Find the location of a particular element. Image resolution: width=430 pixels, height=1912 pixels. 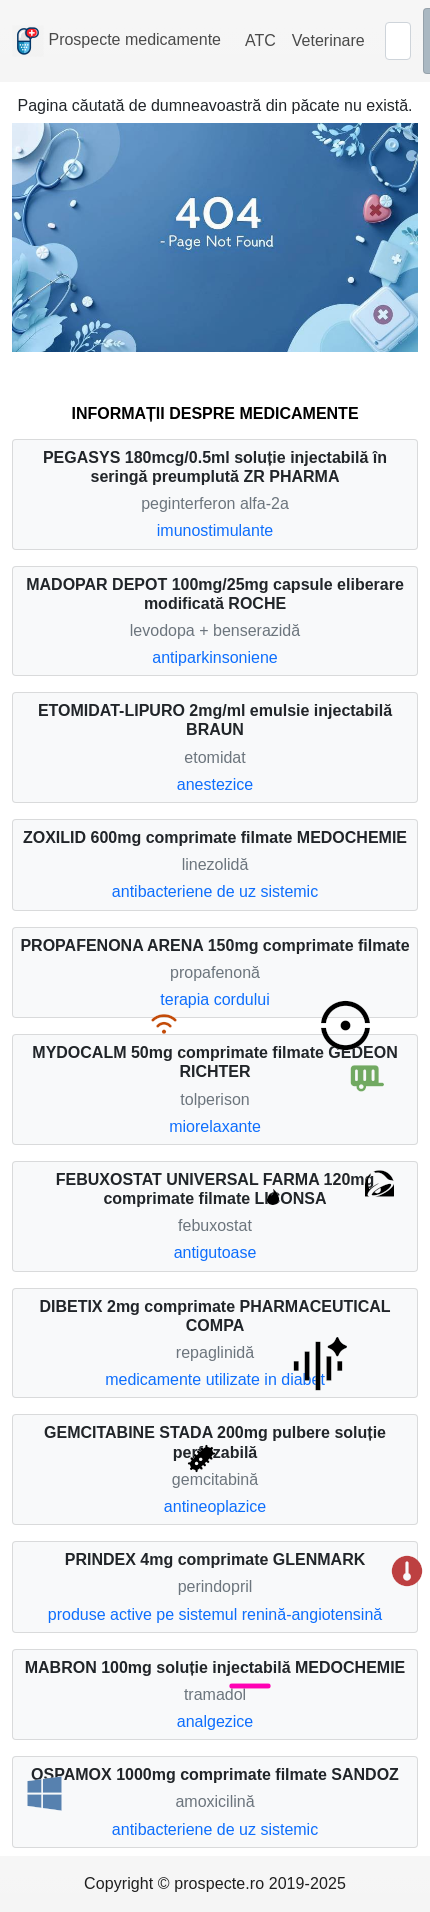

view trailer or towing equipment options is located at coordinates (366, 1077).